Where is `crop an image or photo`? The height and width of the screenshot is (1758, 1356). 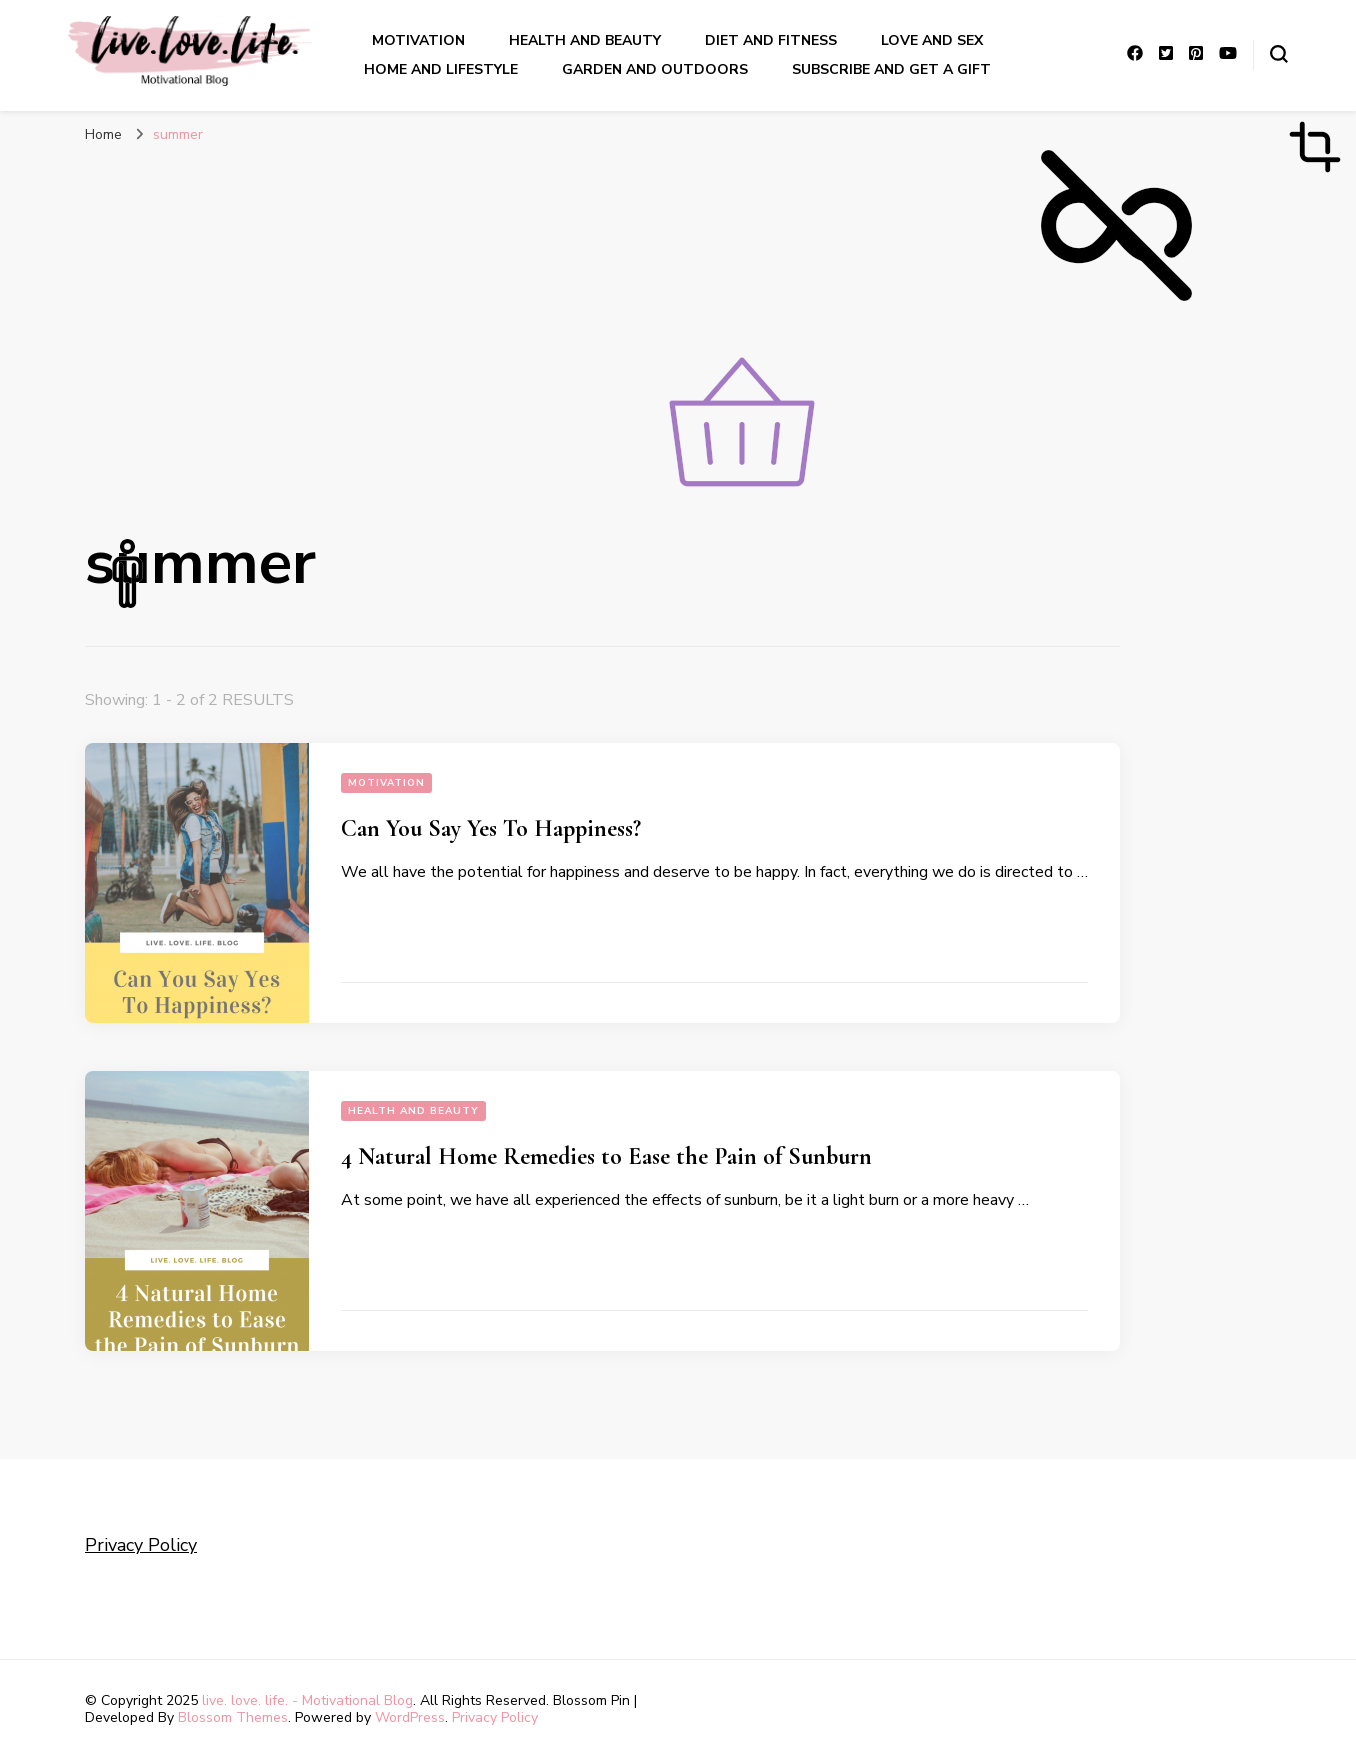
crop an image or photo is located at coordinates (1315, 147).